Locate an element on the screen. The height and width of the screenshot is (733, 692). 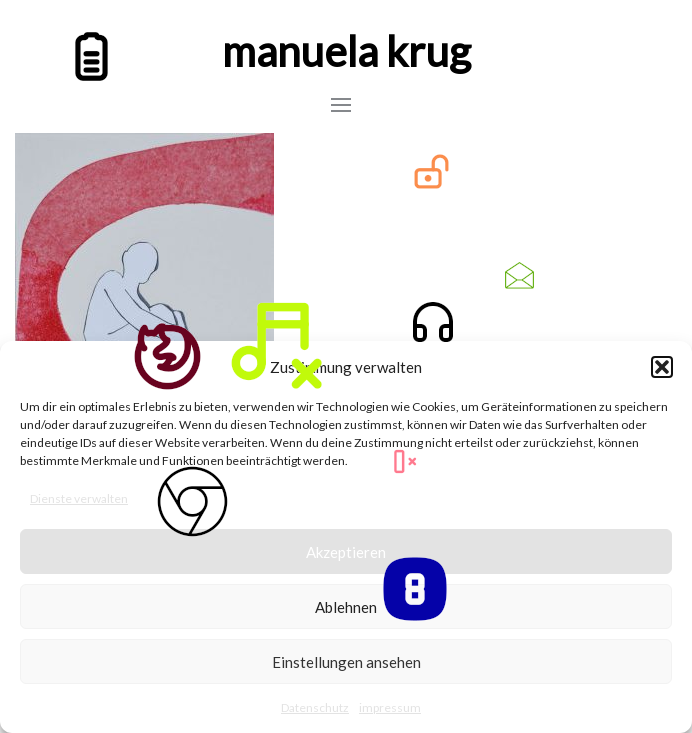
unlocked or unsecured state is located at coordinates (431, 171).